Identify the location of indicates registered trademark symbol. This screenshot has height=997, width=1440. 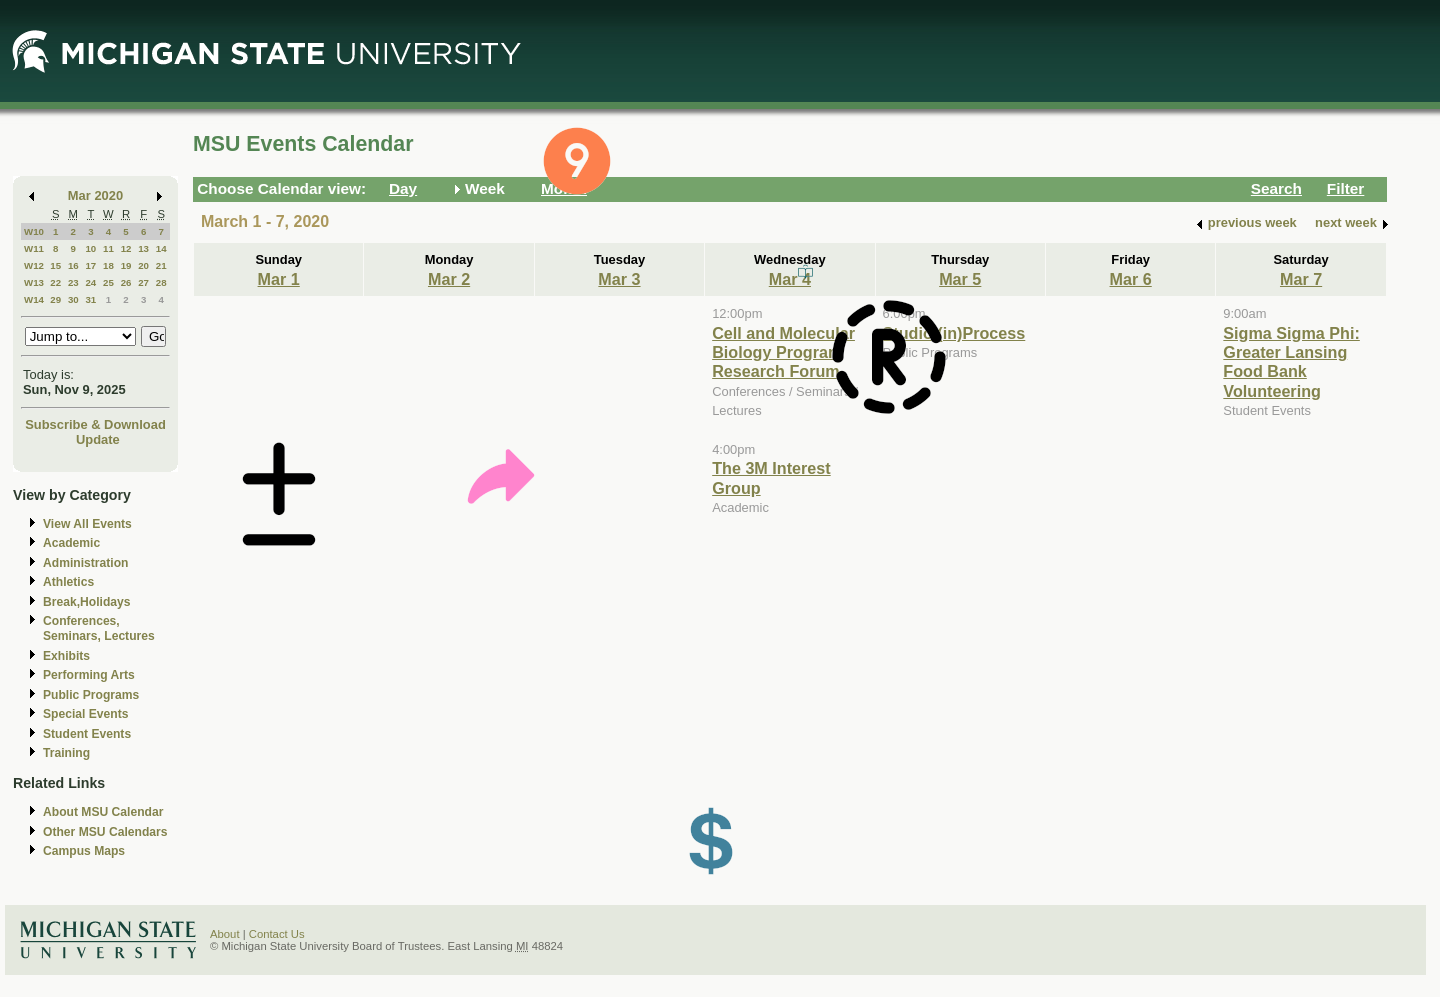
(889, 357).